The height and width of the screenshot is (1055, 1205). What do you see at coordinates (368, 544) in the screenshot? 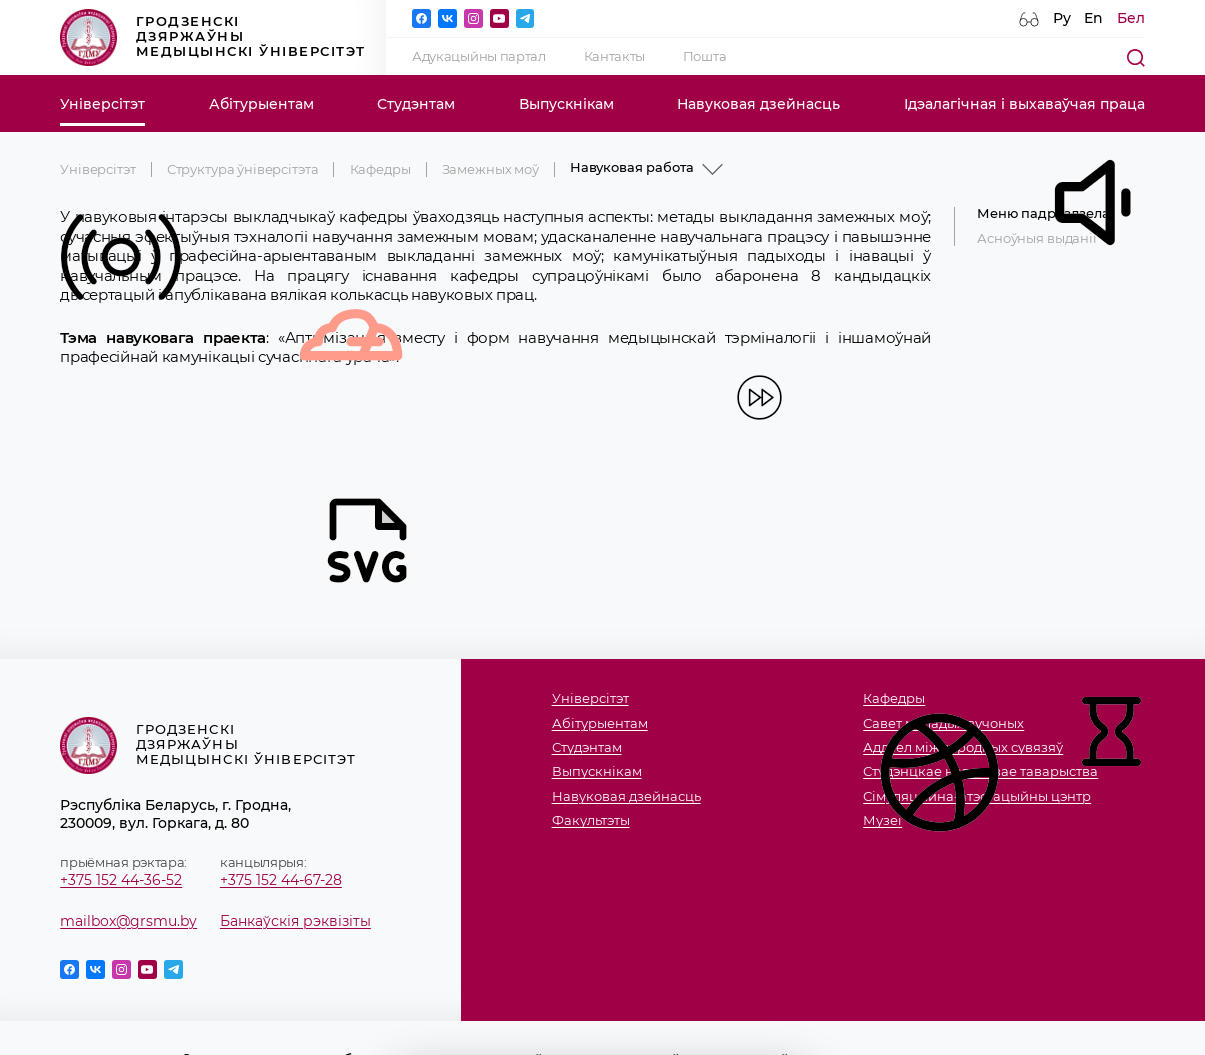
I see `open or view an SVG file` at bounding box center [368, 544].